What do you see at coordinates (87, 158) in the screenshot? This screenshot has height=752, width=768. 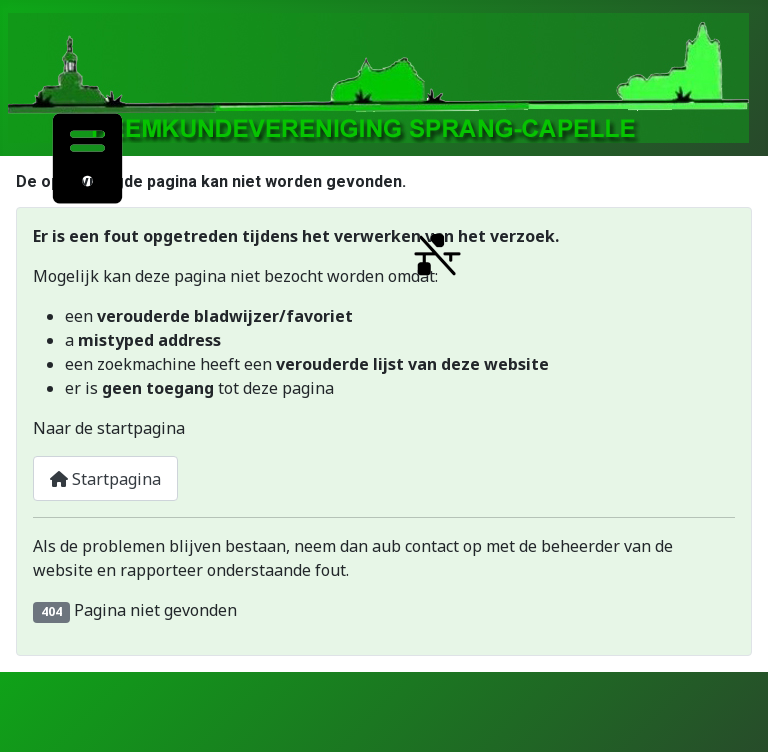 I see `access server or desktop computer settings` at bounding box center [87, 158].